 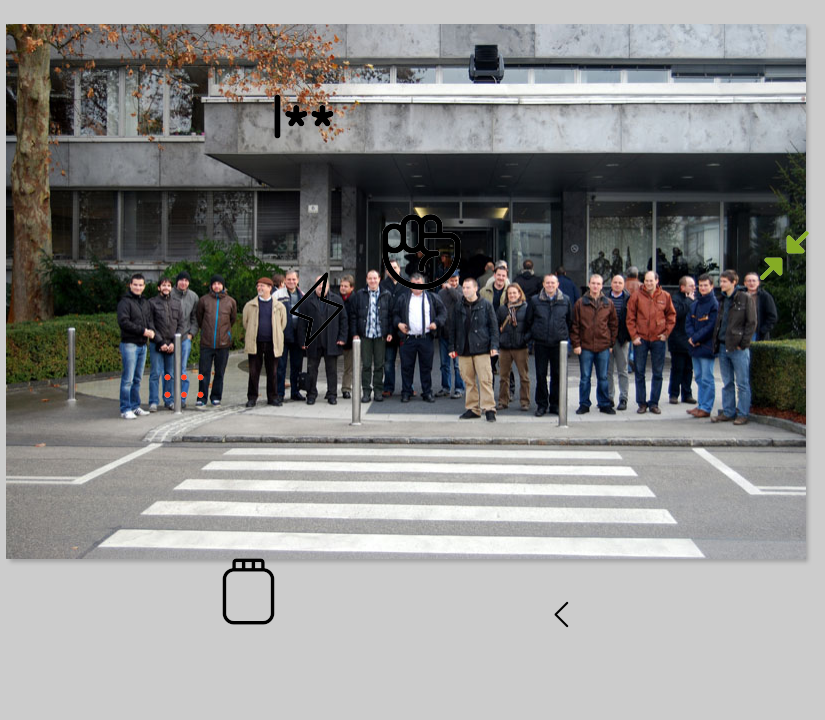 What do you see at coordinates (421, 250) in the screenshot?
I see `show solidarity or support` at bounding box center [421, 250].